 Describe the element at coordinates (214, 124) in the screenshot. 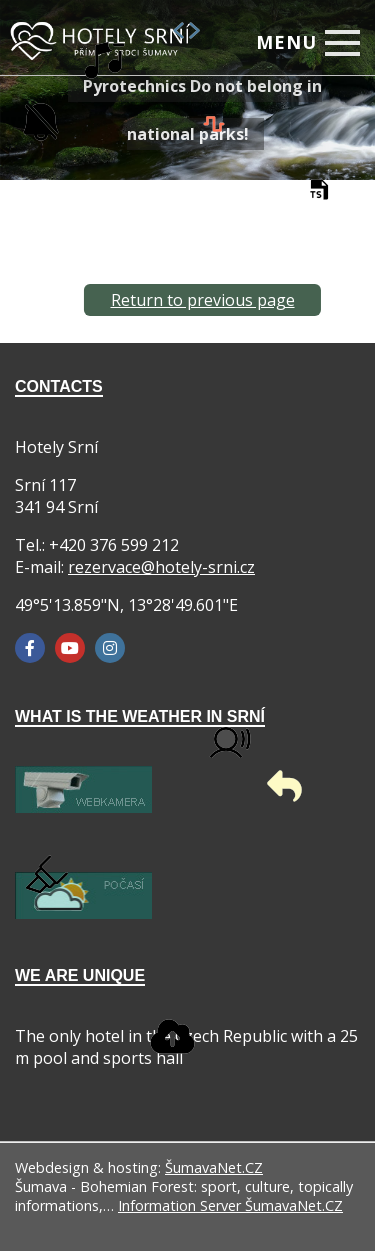

I see `view square wave audio signal` at that location.